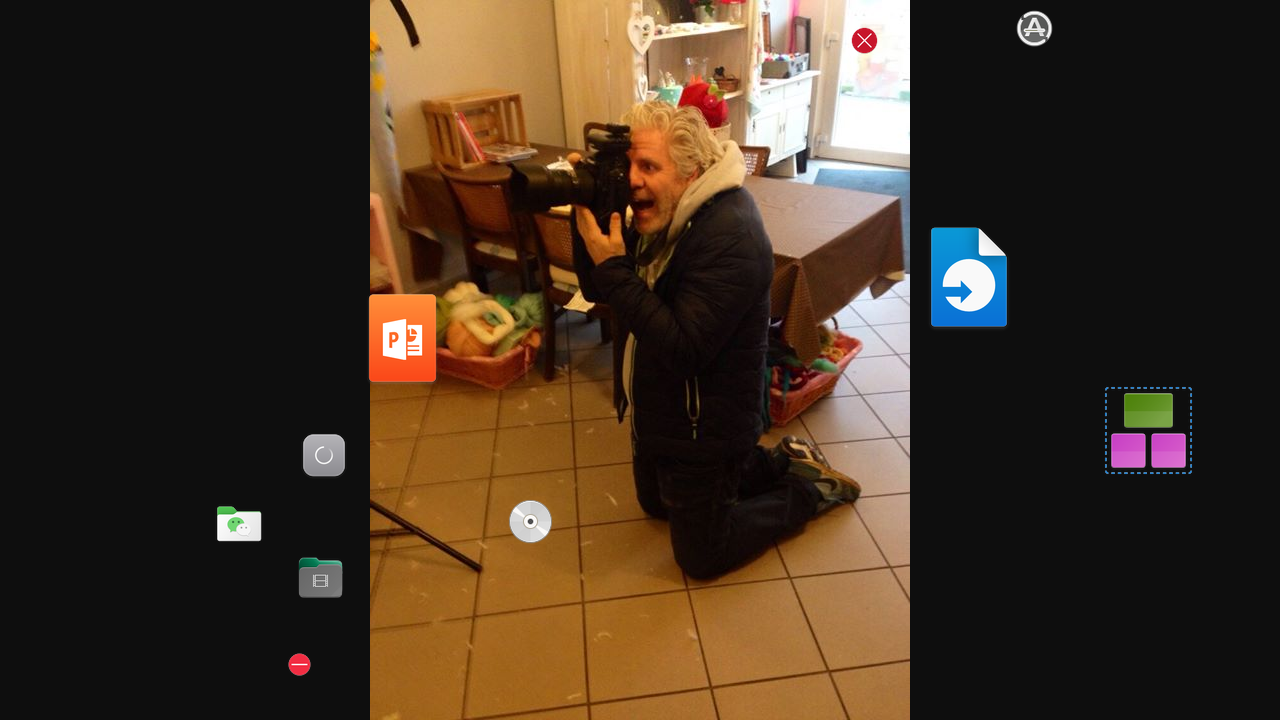 The height and width of the screenshot is (720, 1280). Describe the element at coordinates (324, 456) in the screenshot. I see `access startup screen or boot settings` at that location.